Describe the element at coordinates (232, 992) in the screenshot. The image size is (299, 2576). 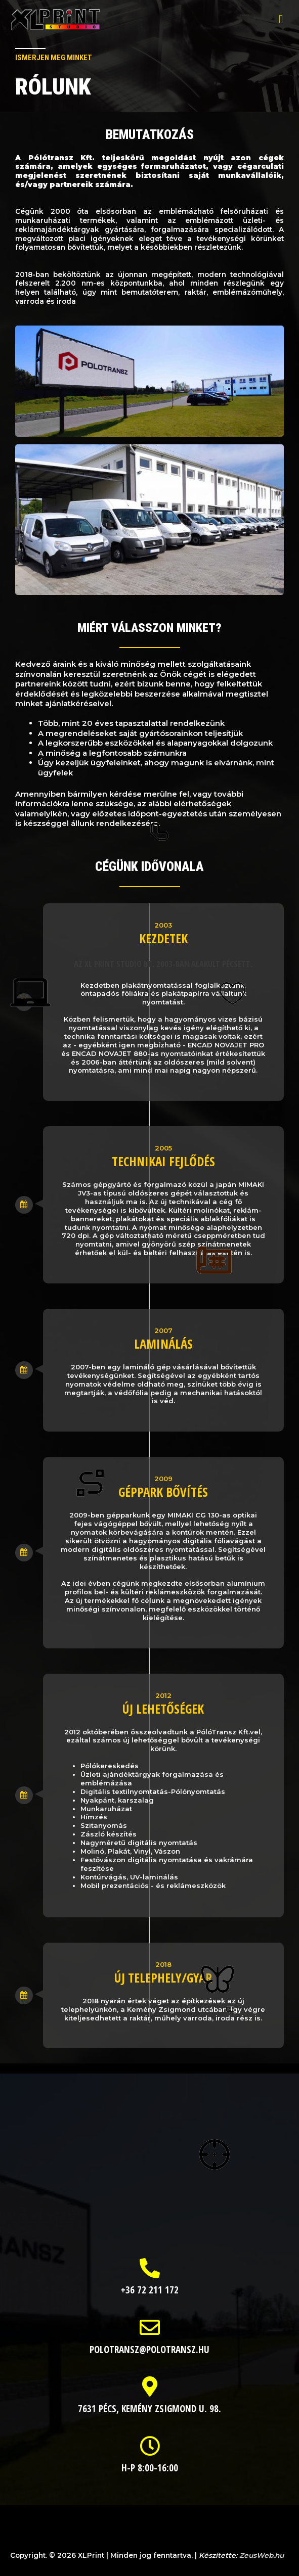
I see `add to favorites` at that location.